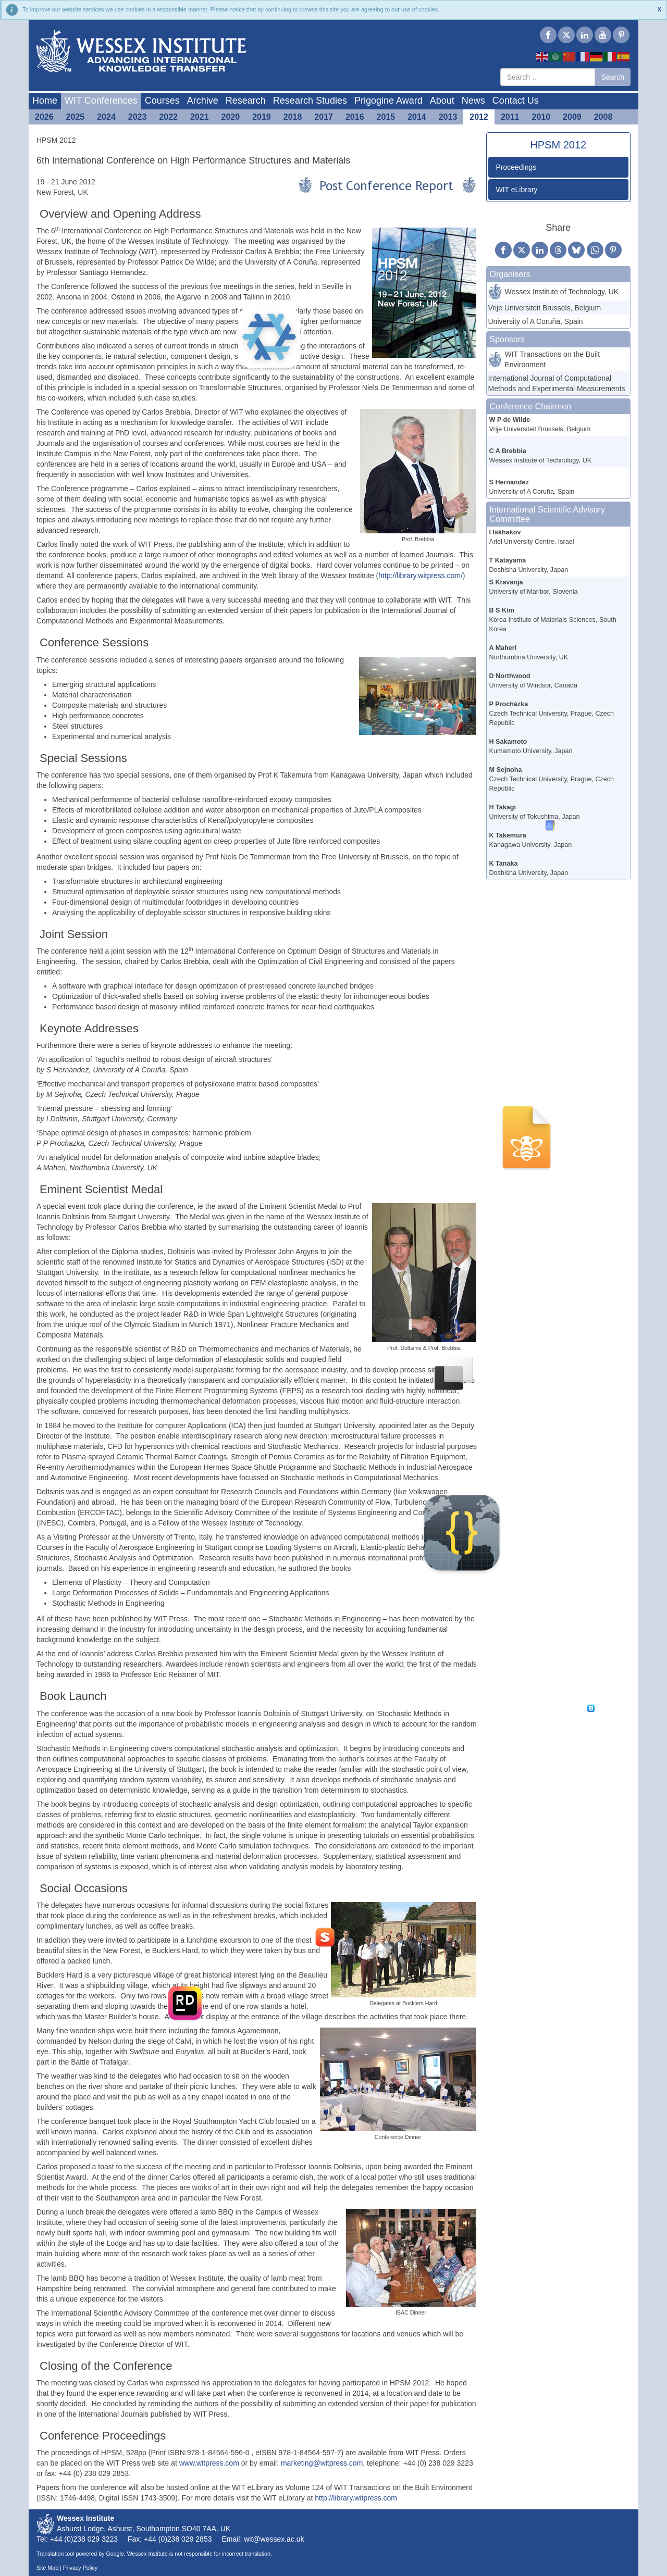 This screenshot has width=667, height=2576. Describe the element at coordinates (526, 1137) in the screenshot. I see `open a freeplane mind mapping file` at that location.